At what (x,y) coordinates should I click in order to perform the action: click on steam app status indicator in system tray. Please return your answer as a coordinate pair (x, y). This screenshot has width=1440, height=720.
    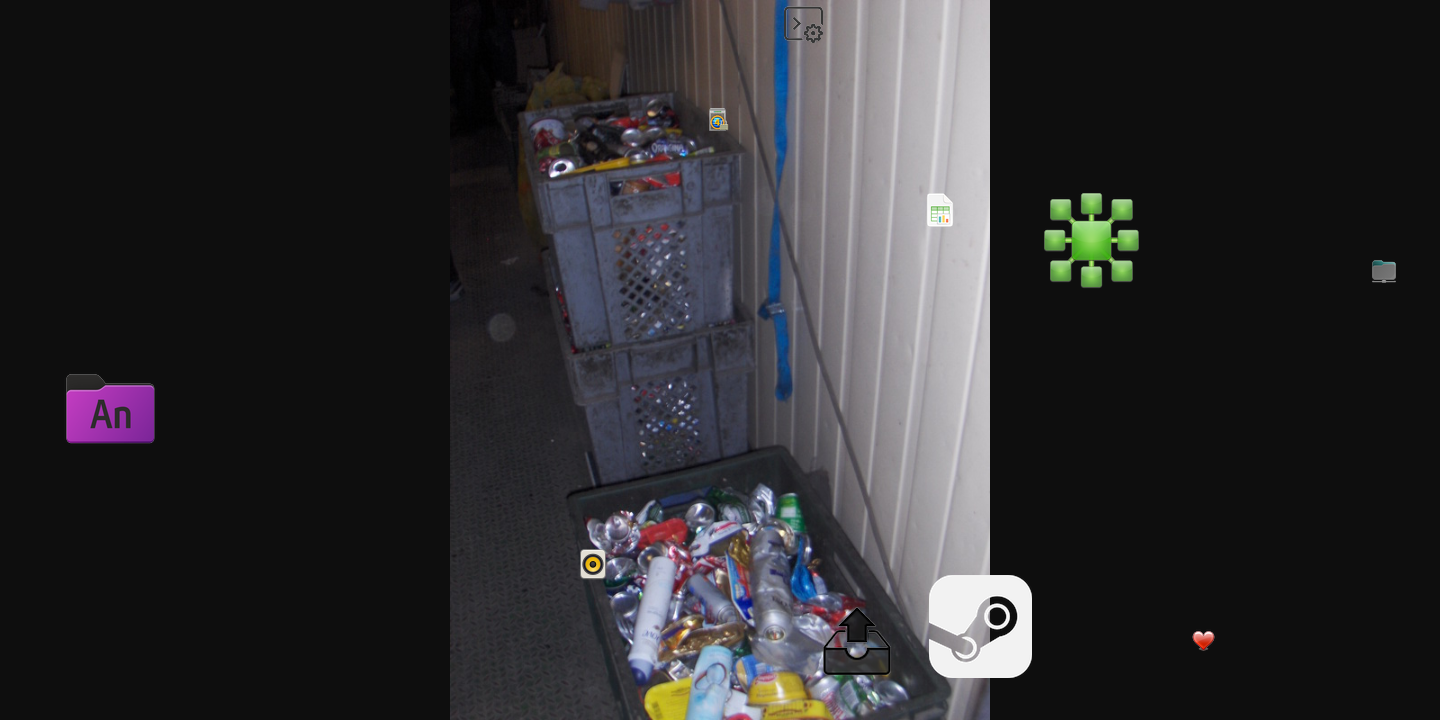
    Looking at the image, I should click on (980, 626).